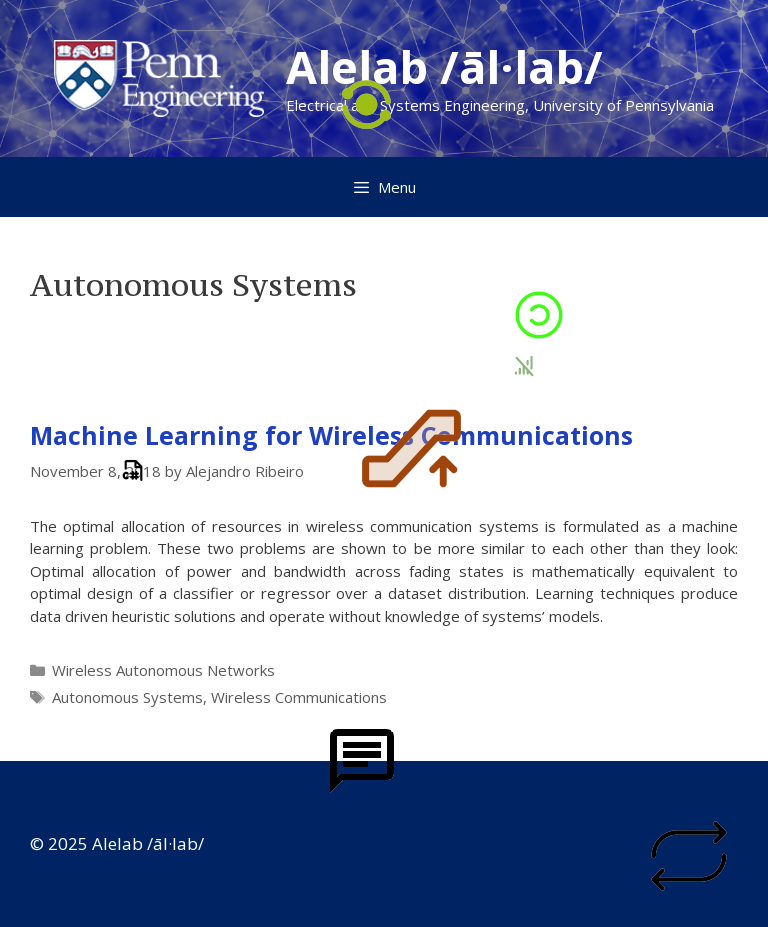  What do you see at coordinates (411, 448) in the screenshot?
I see `indicates escalator going up` at bounding box center [411, 448].